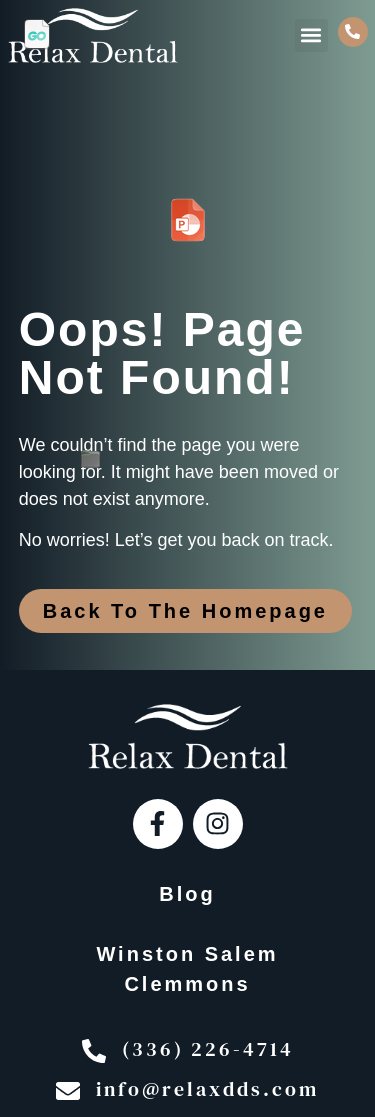  I want to click on a go programming language source file, so click(37, 34).